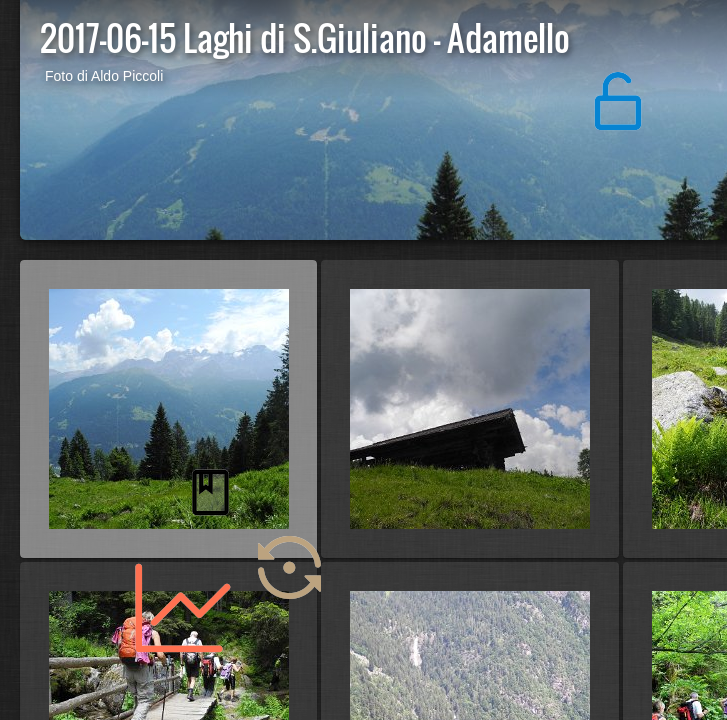  I want to click on view analytics or statistics, so click(184, 608).